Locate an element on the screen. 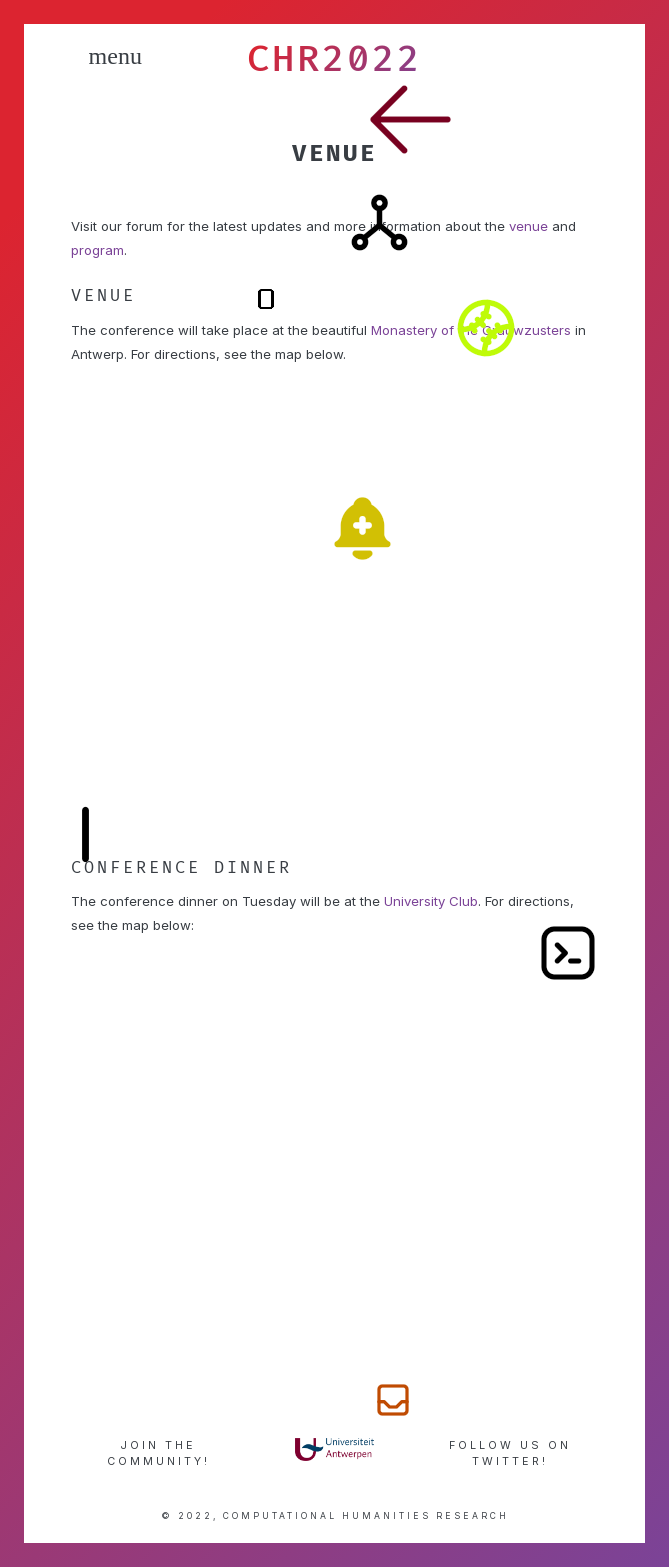 Image resolution: width=669 pixels, height=1567 pixels. add a new notification or alert is located at coordinates (362, 528).